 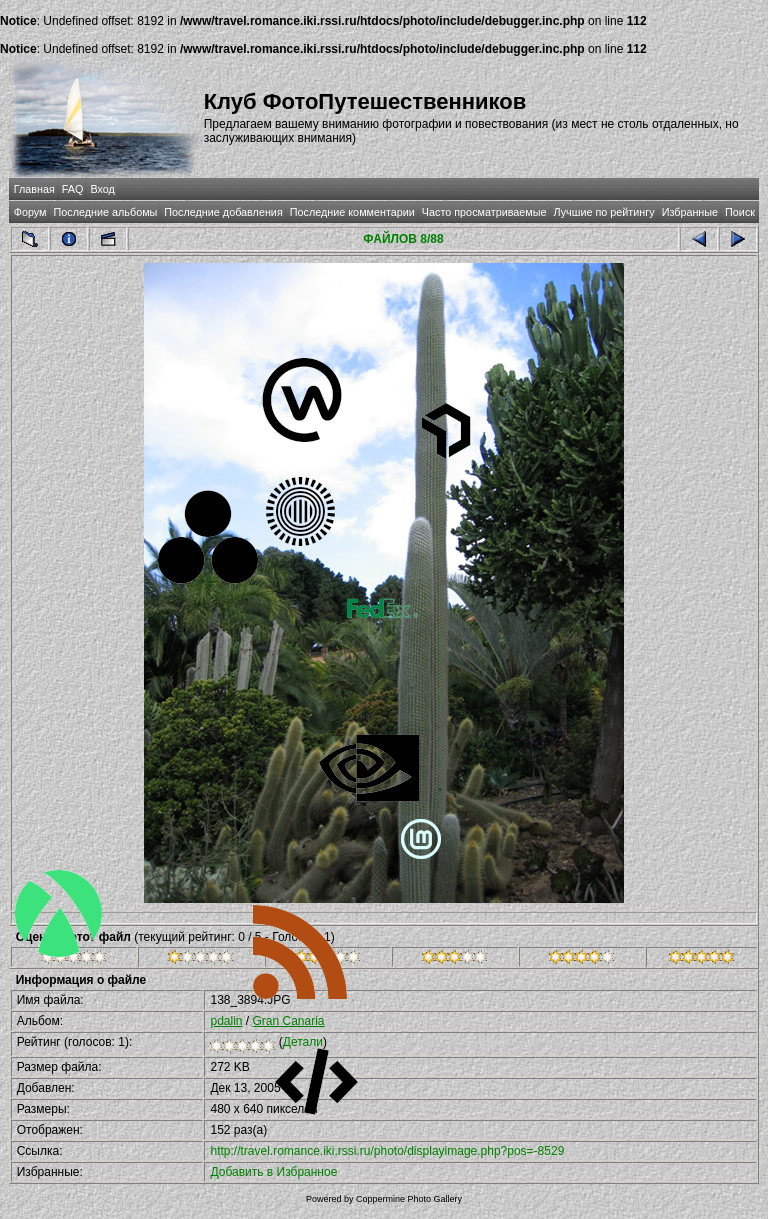 What do you see at coordinates (369, 768) in the screenshot?
I see `nvidia brand logo` at bounding box center [369, 768].